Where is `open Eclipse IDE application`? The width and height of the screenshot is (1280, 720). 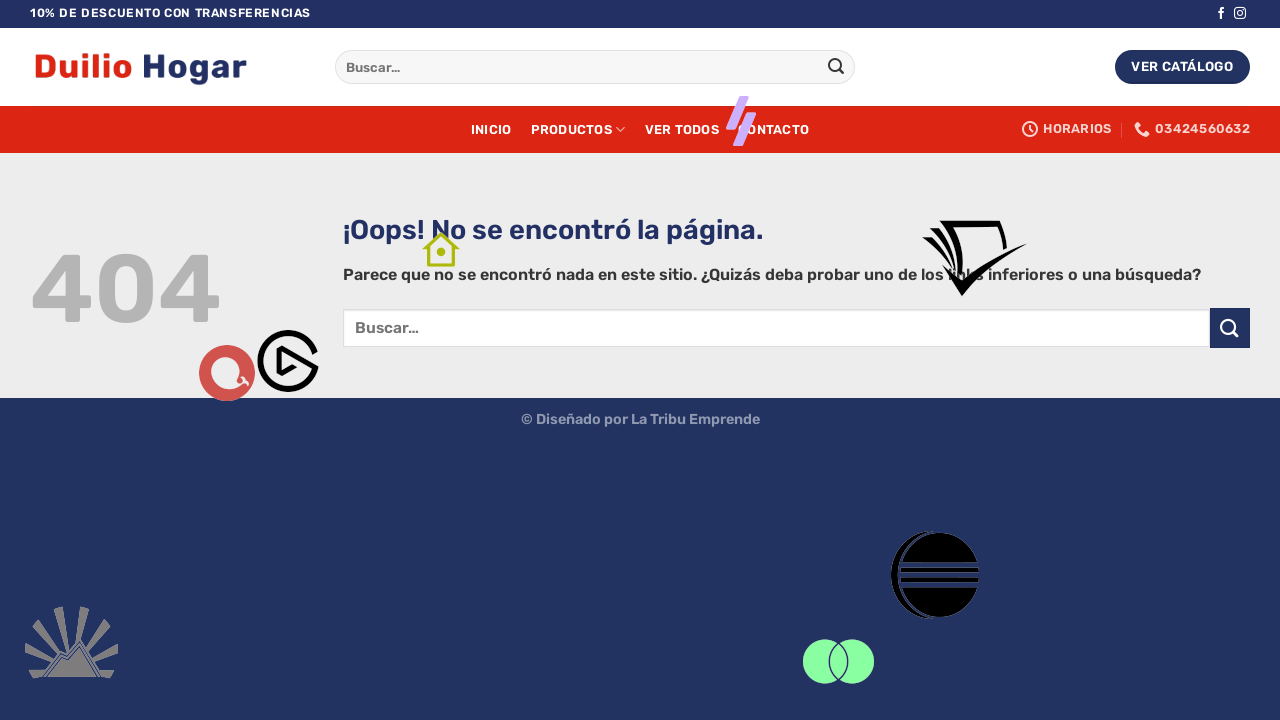
open Eclipse IDE application is located at coordinates (935, 575).